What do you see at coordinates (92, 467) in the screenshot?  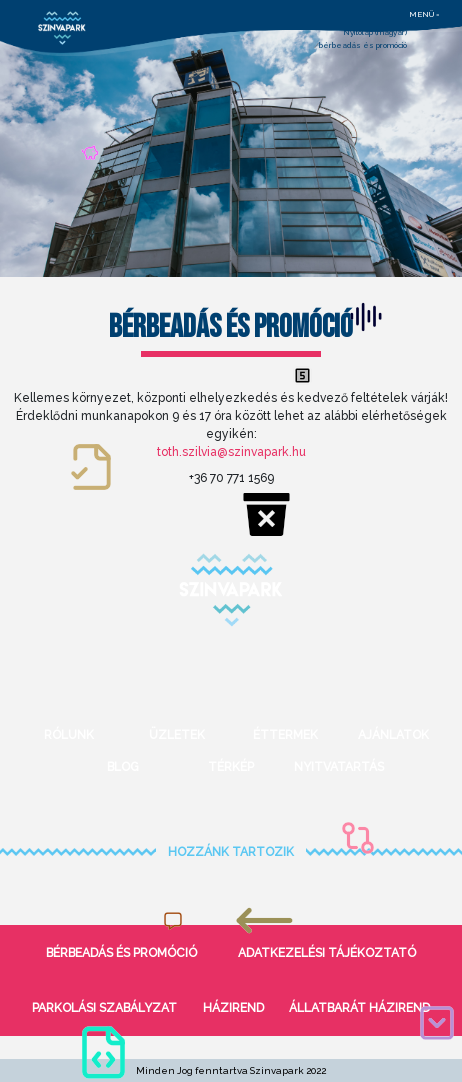 I see `file successfully uploaded or saved` at bounding box center [92, 467].